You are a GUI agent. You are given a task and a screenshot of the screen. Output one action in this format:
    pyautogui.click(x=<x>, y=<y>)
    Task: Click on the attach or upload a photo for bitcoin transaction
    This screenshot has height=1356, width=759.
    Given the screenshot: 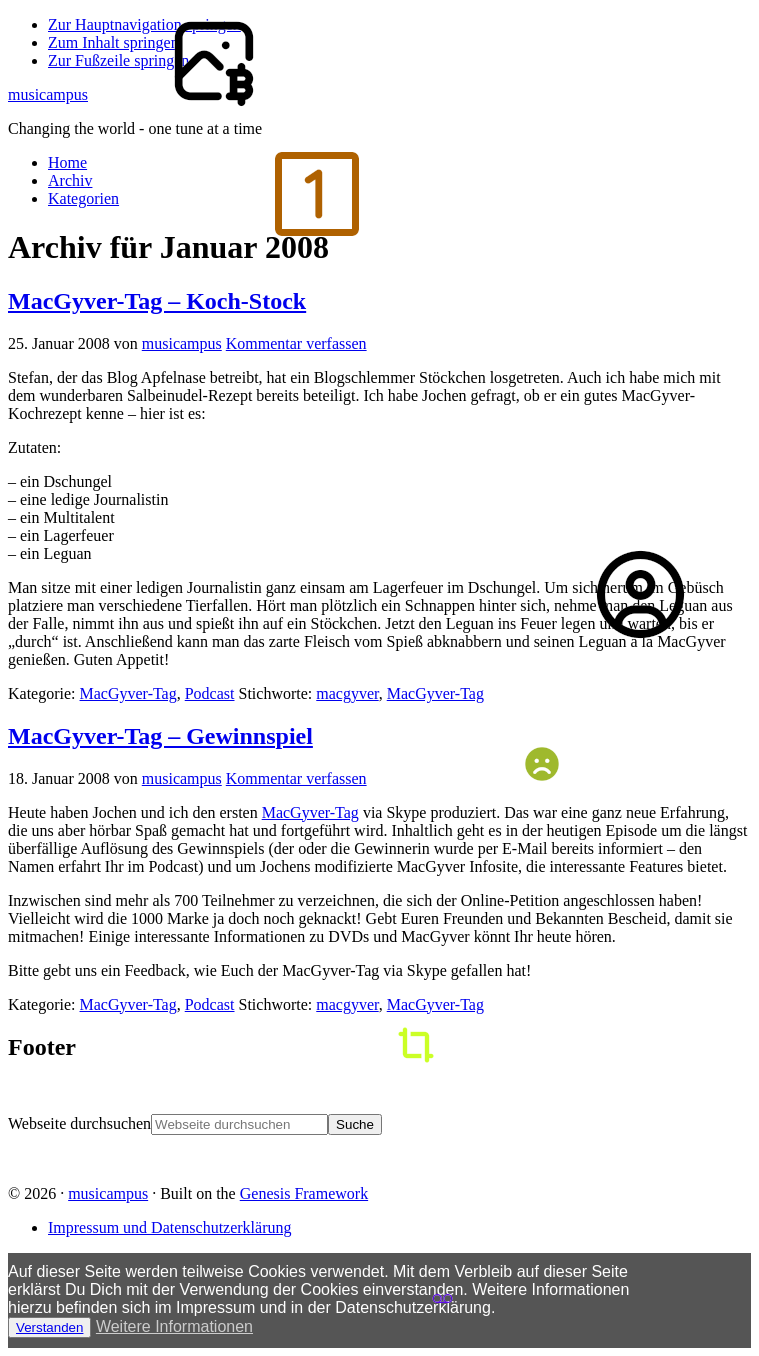 What is the action you would take?
    pyautogui.click(x=214, y=61)
    